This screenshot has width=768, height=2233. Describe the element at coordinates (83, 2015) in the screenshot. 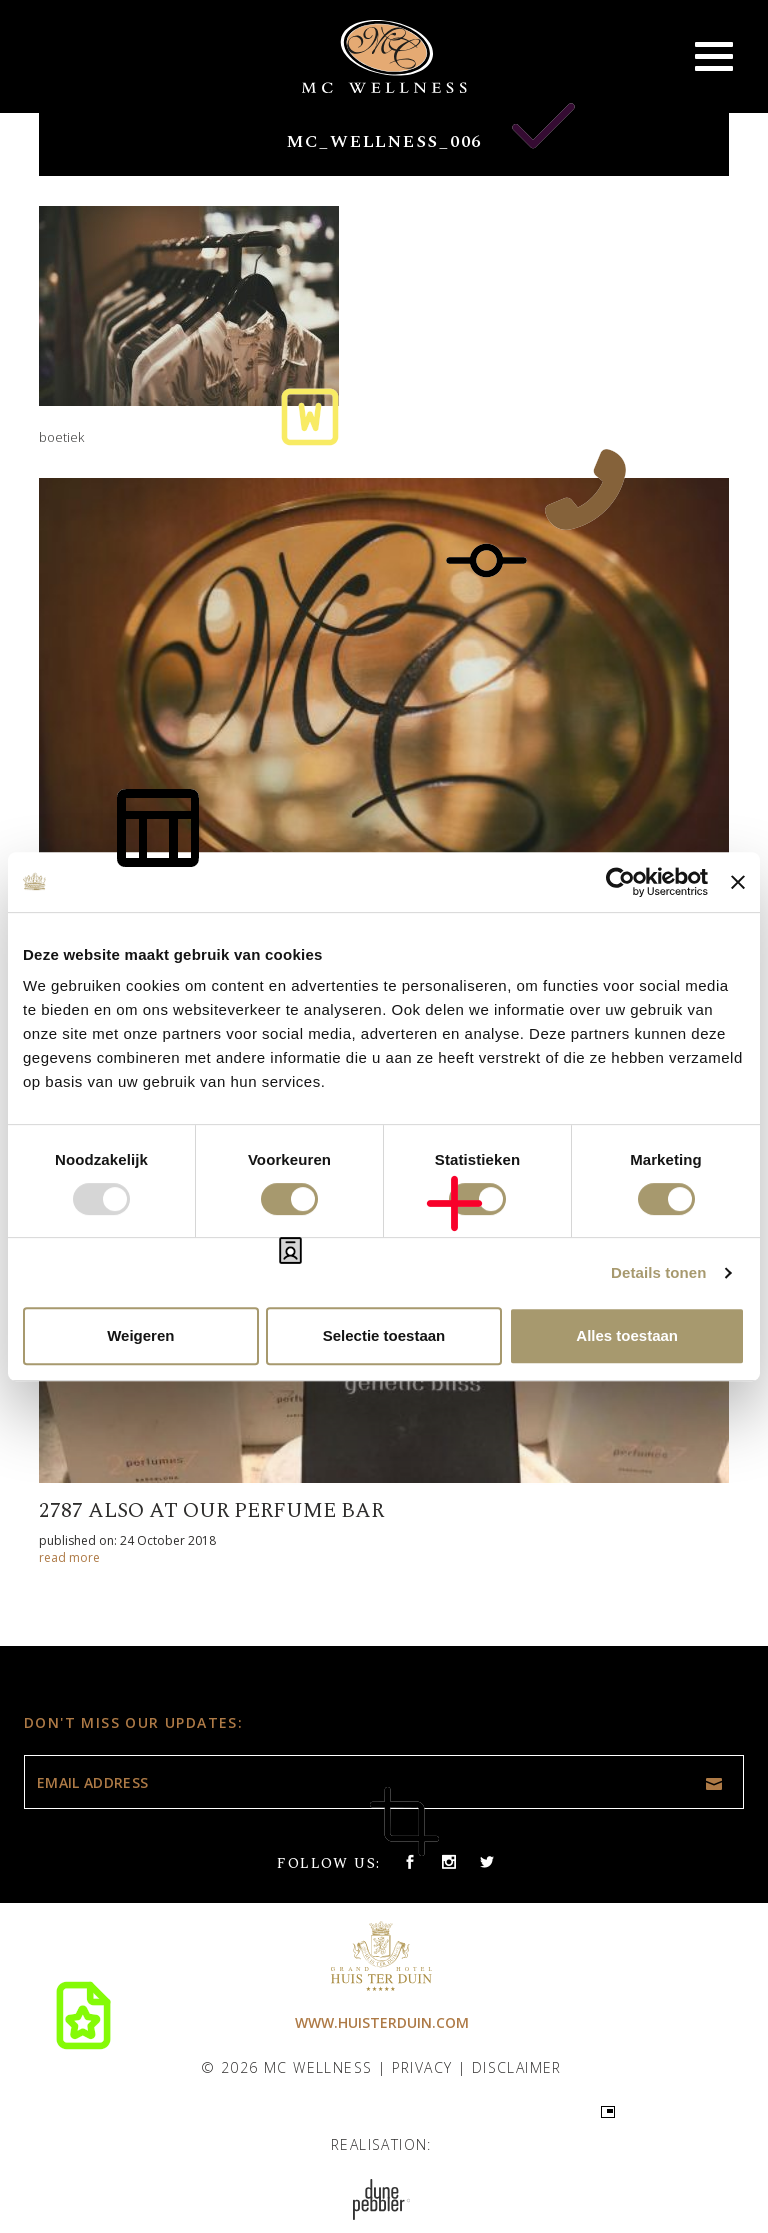

I see `mark a file as favorite` at that location.